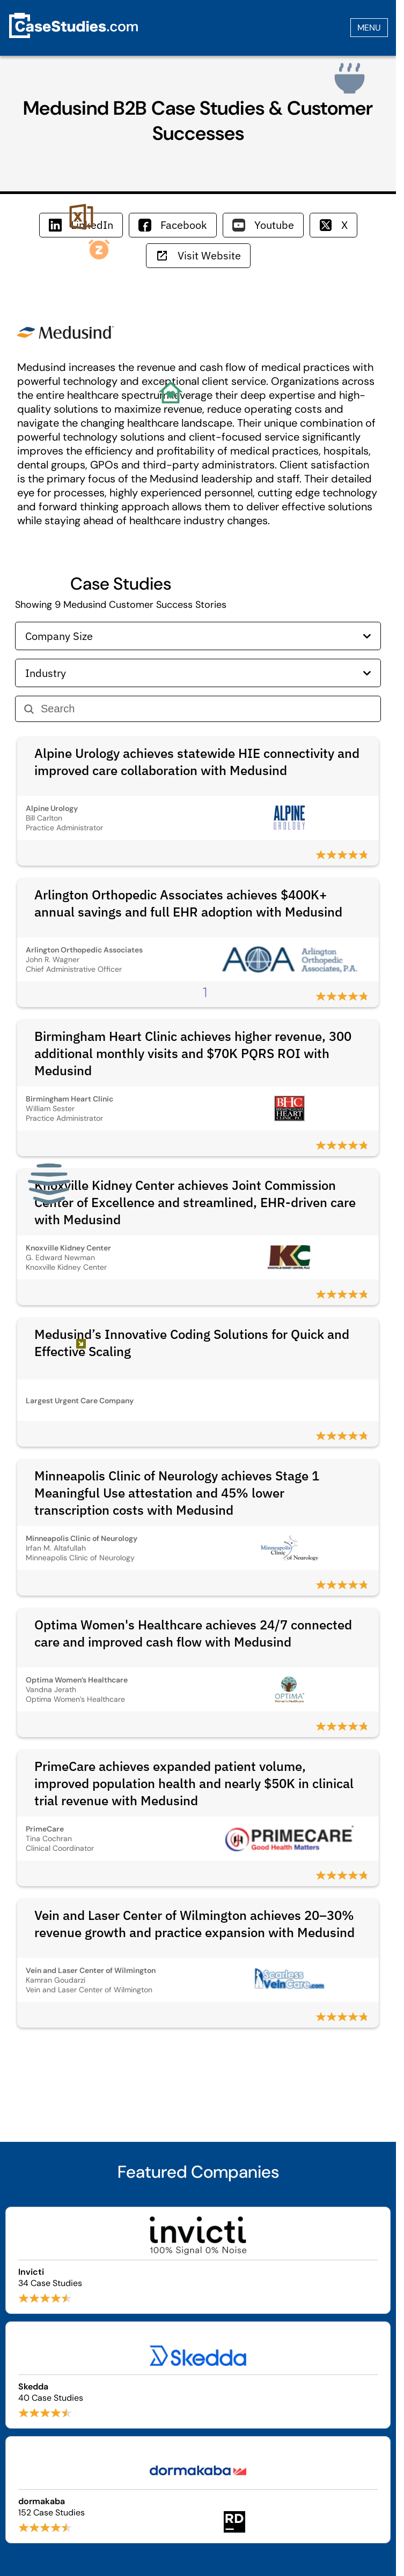 This screenshot has width=404, height=2576. Describe the element at coordinates (99, 249) in the screenshot. I see `snooze an active alarm` at that location.